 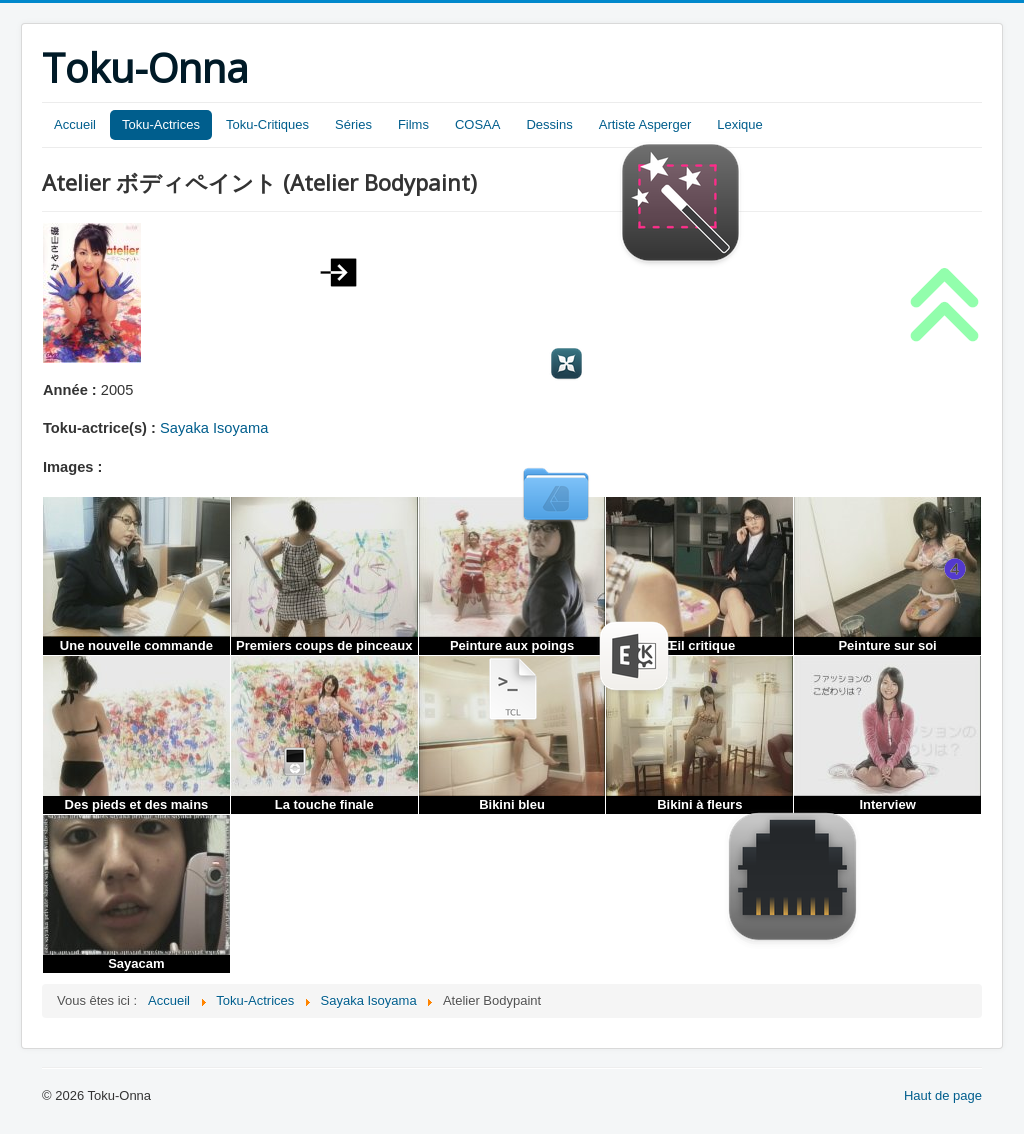 What do you see at coordinates (556, 494) in the screenshot?
I see `open Affinity Designer project files folder` at bounding box center [556, 494].